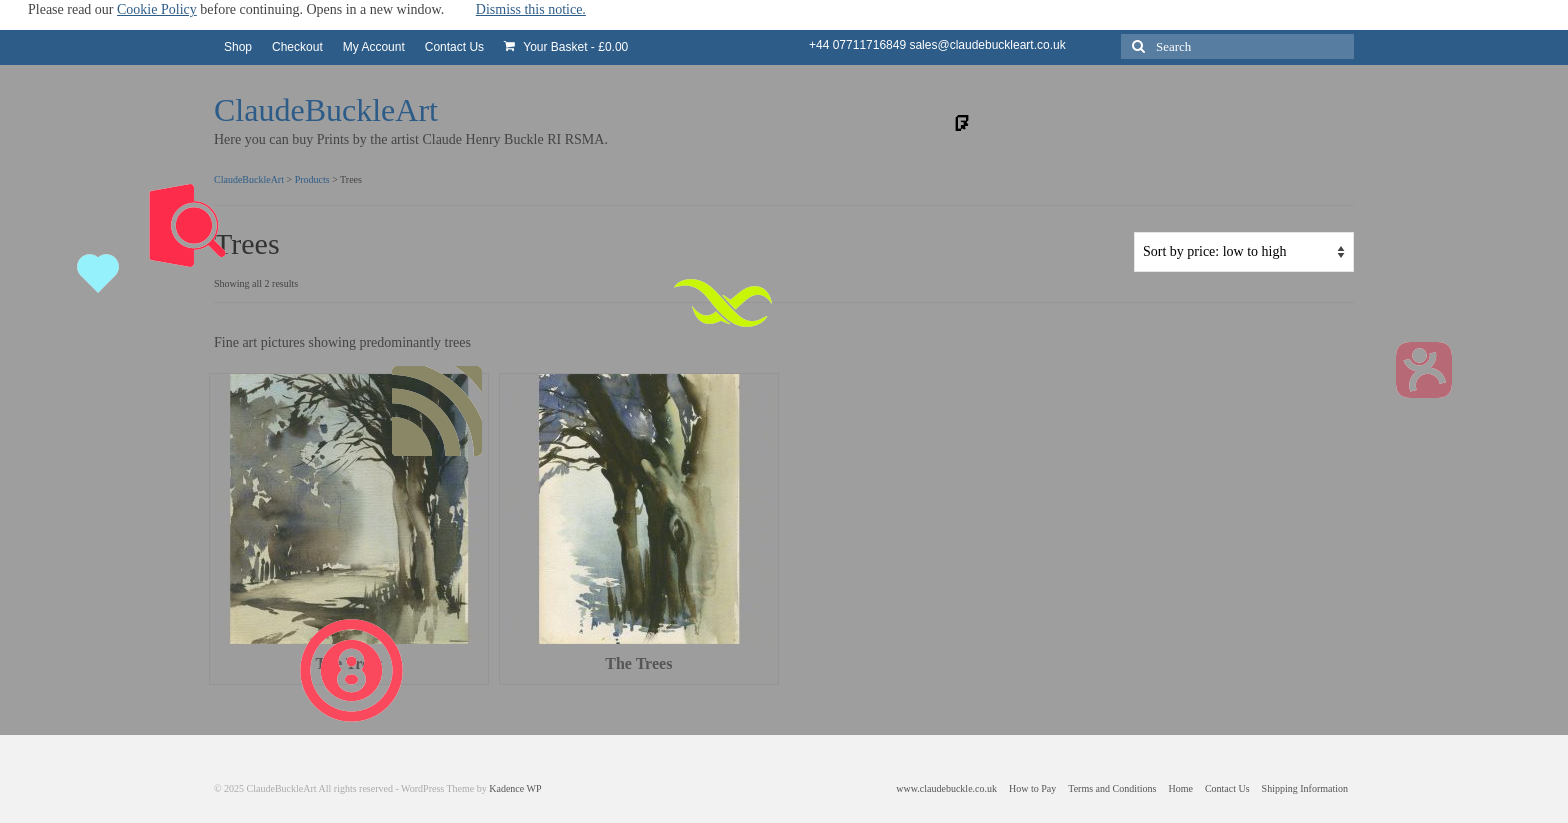 The height and width of the screenshot is (823, 1568). Describe the element at coordinates (723, 303) in the screenshot. I see `backendless platform logo` at that location.